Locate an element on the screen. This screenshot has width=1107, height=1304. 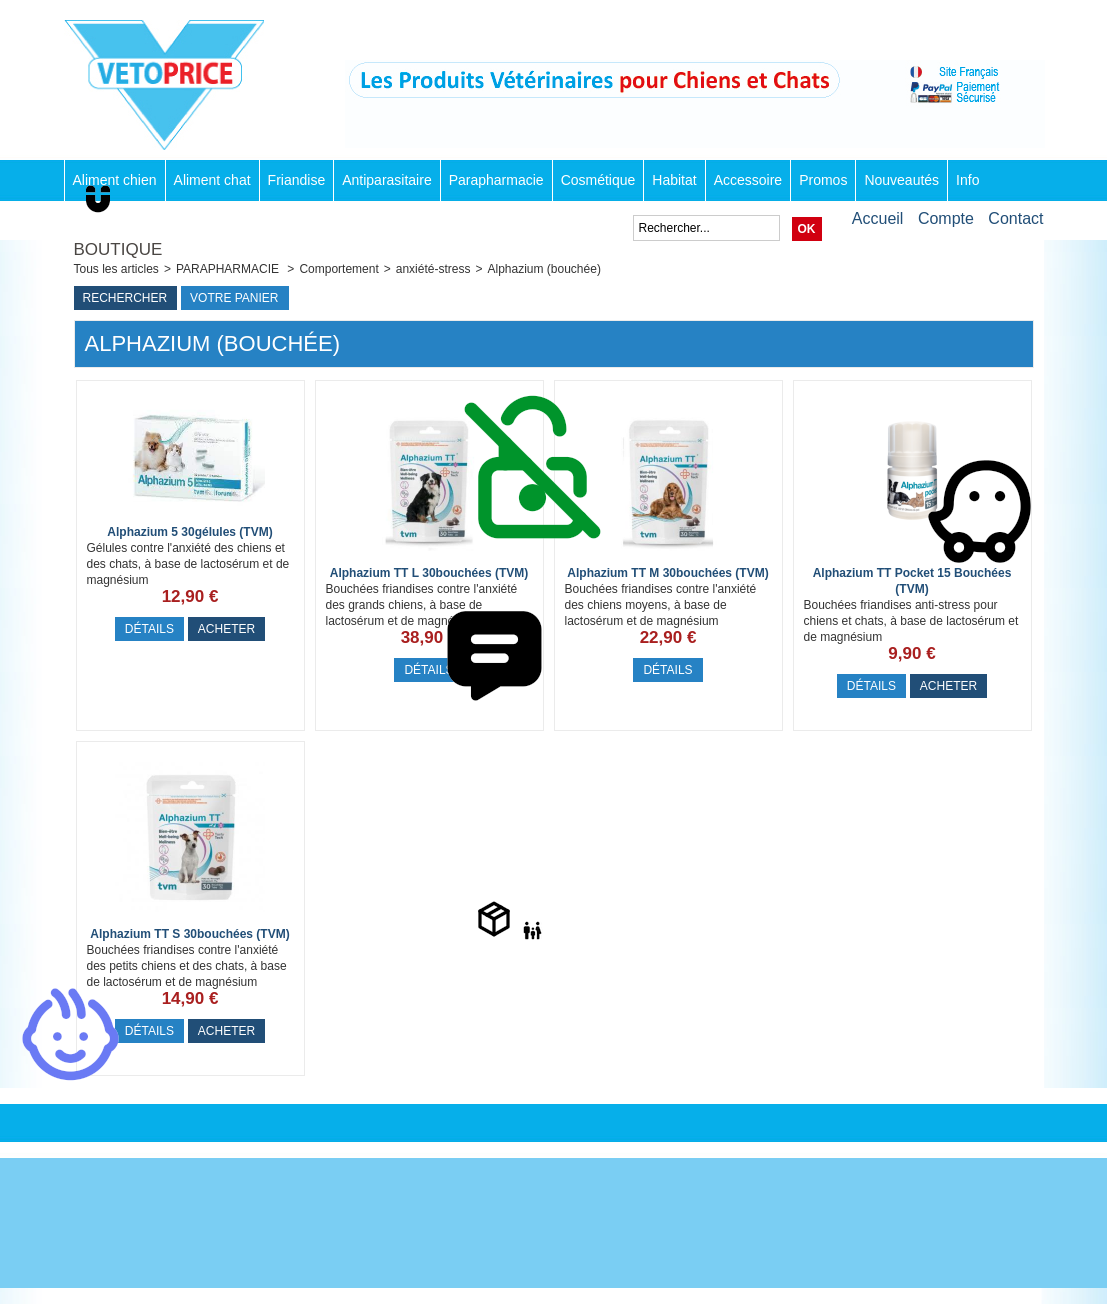
view package or shipment details is located at coordinates (494, 919).